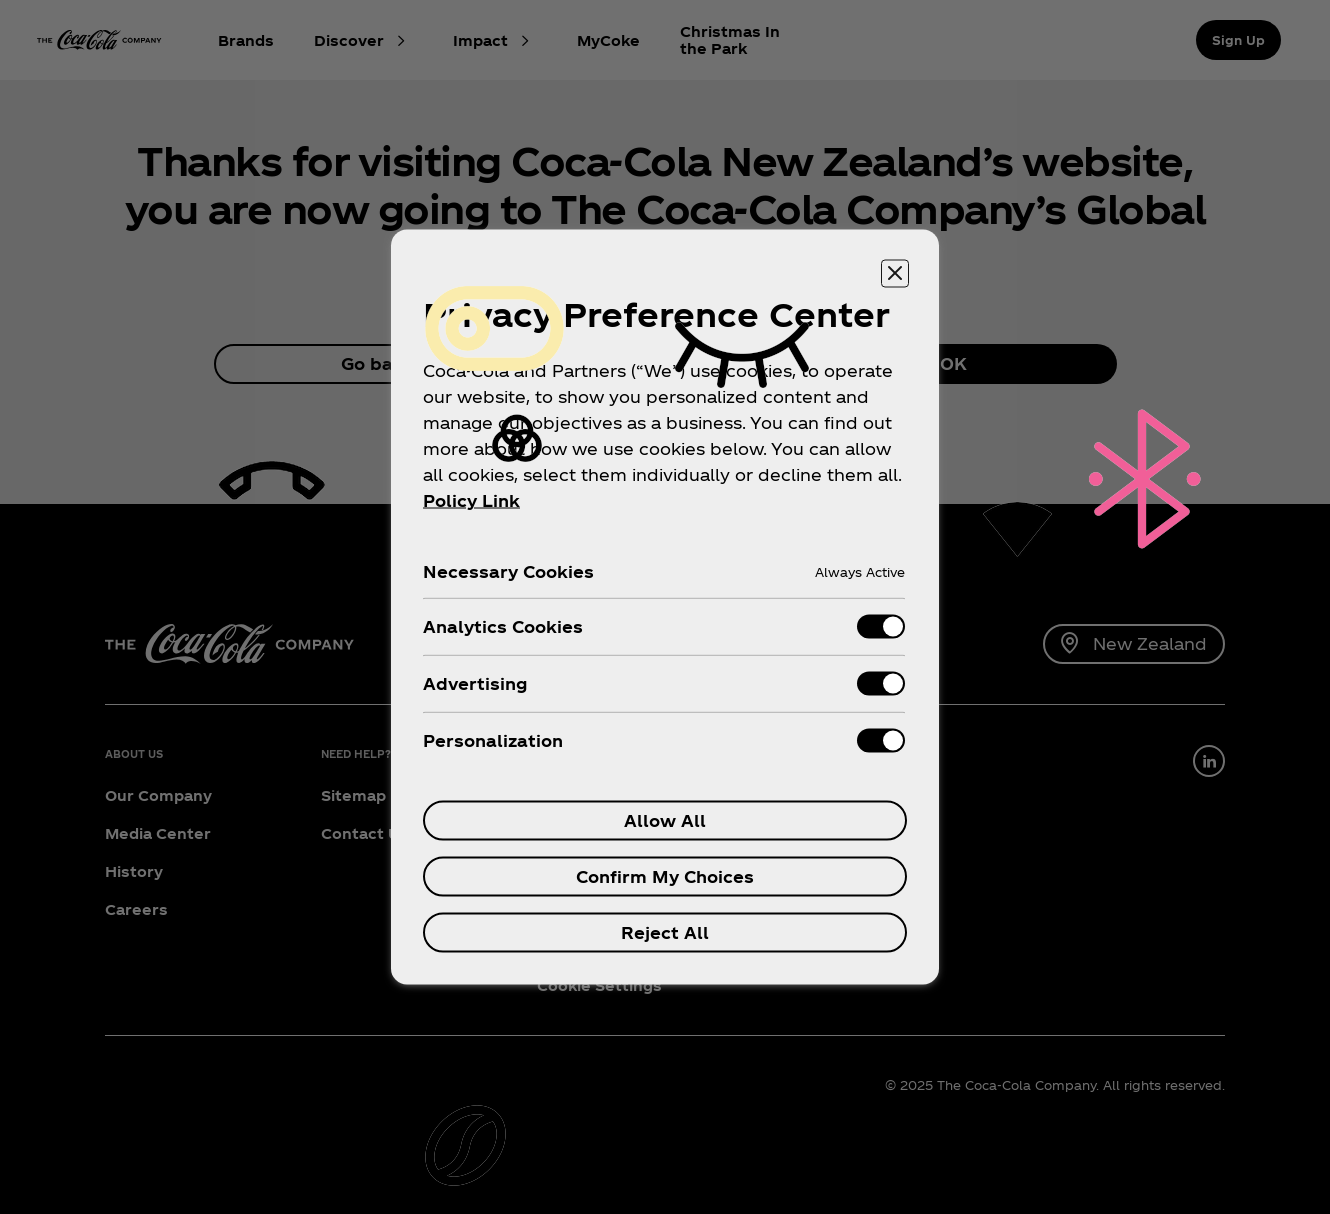 The width and height of the screenshot is (1330, 1214). I want to click on toggle switch in off position, so click(494, 328).